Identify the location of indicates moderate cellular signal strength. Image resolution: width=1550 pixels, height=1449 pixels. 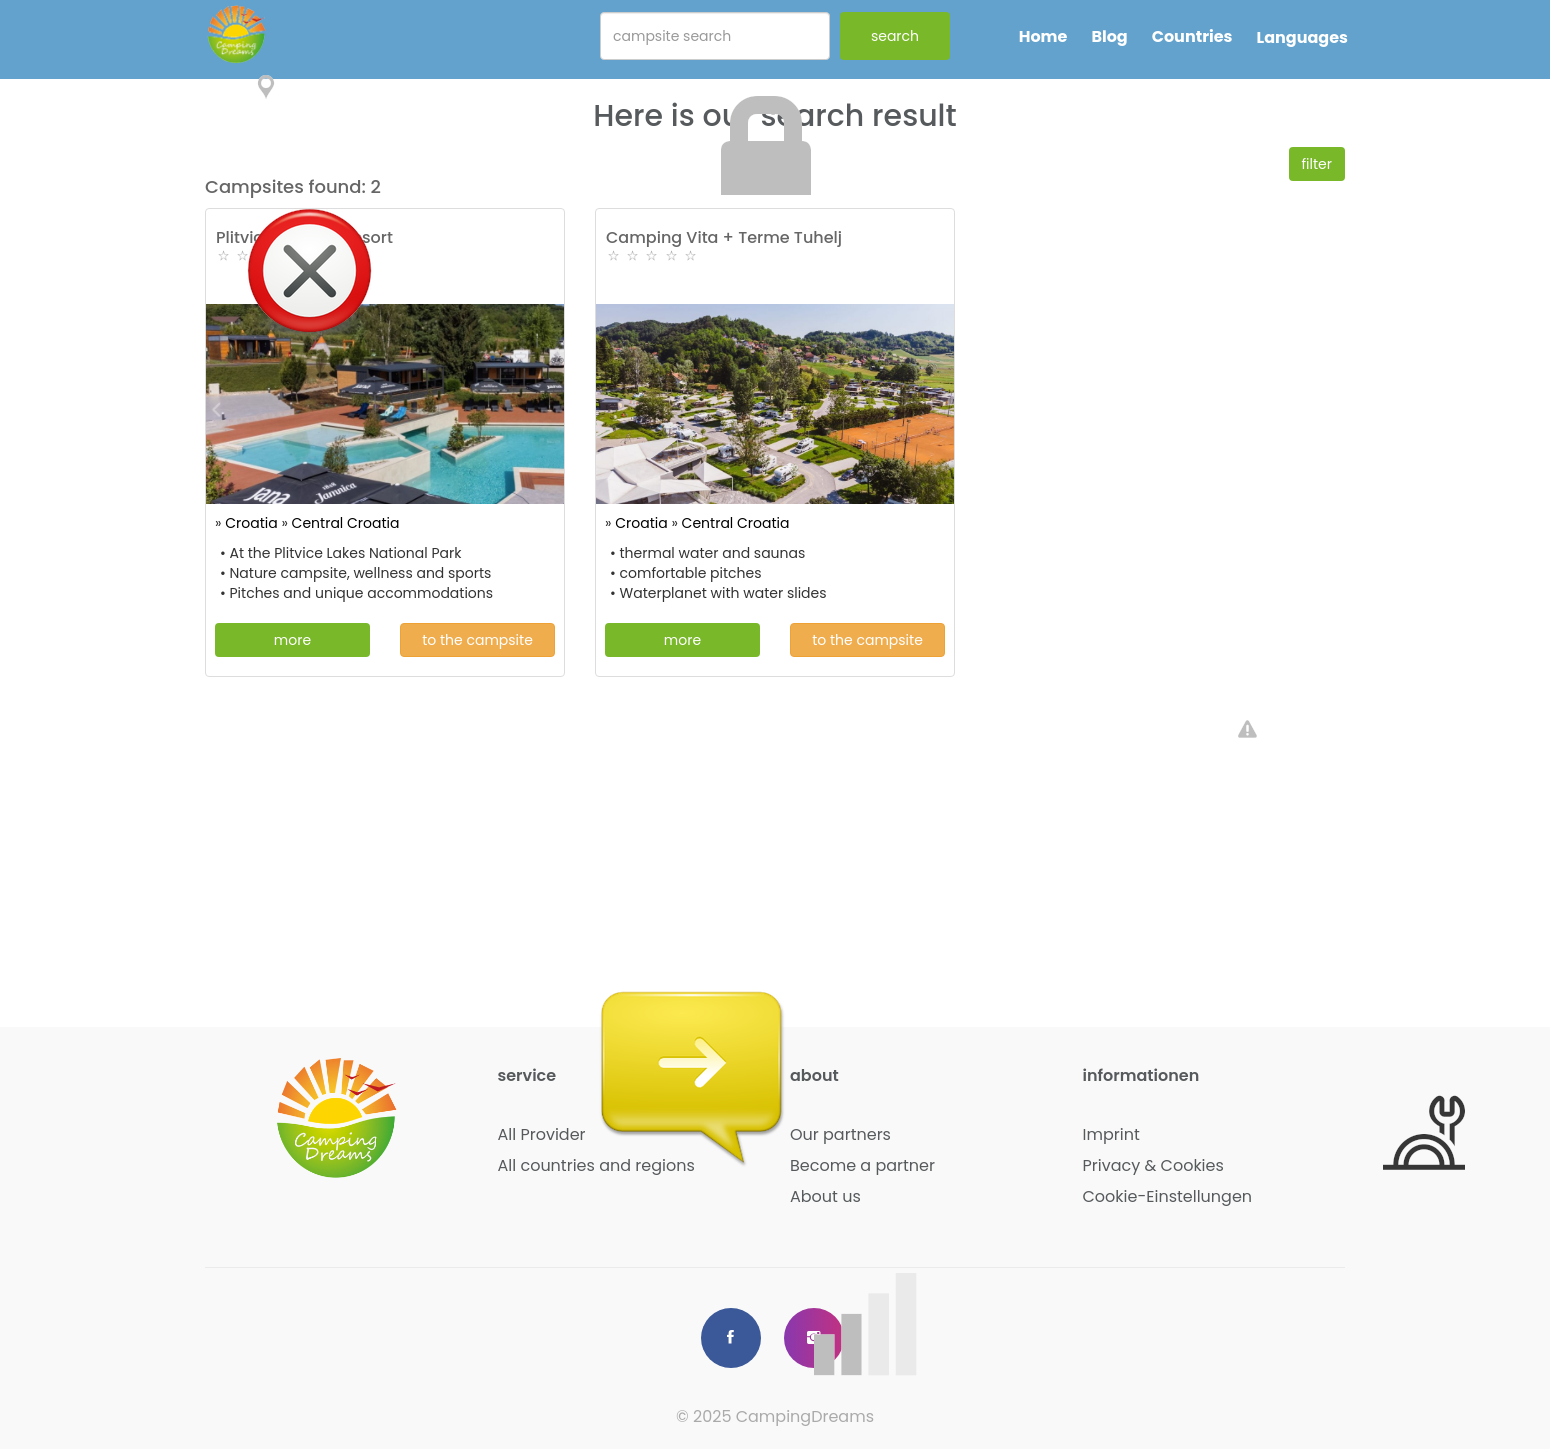
(868, 1327).